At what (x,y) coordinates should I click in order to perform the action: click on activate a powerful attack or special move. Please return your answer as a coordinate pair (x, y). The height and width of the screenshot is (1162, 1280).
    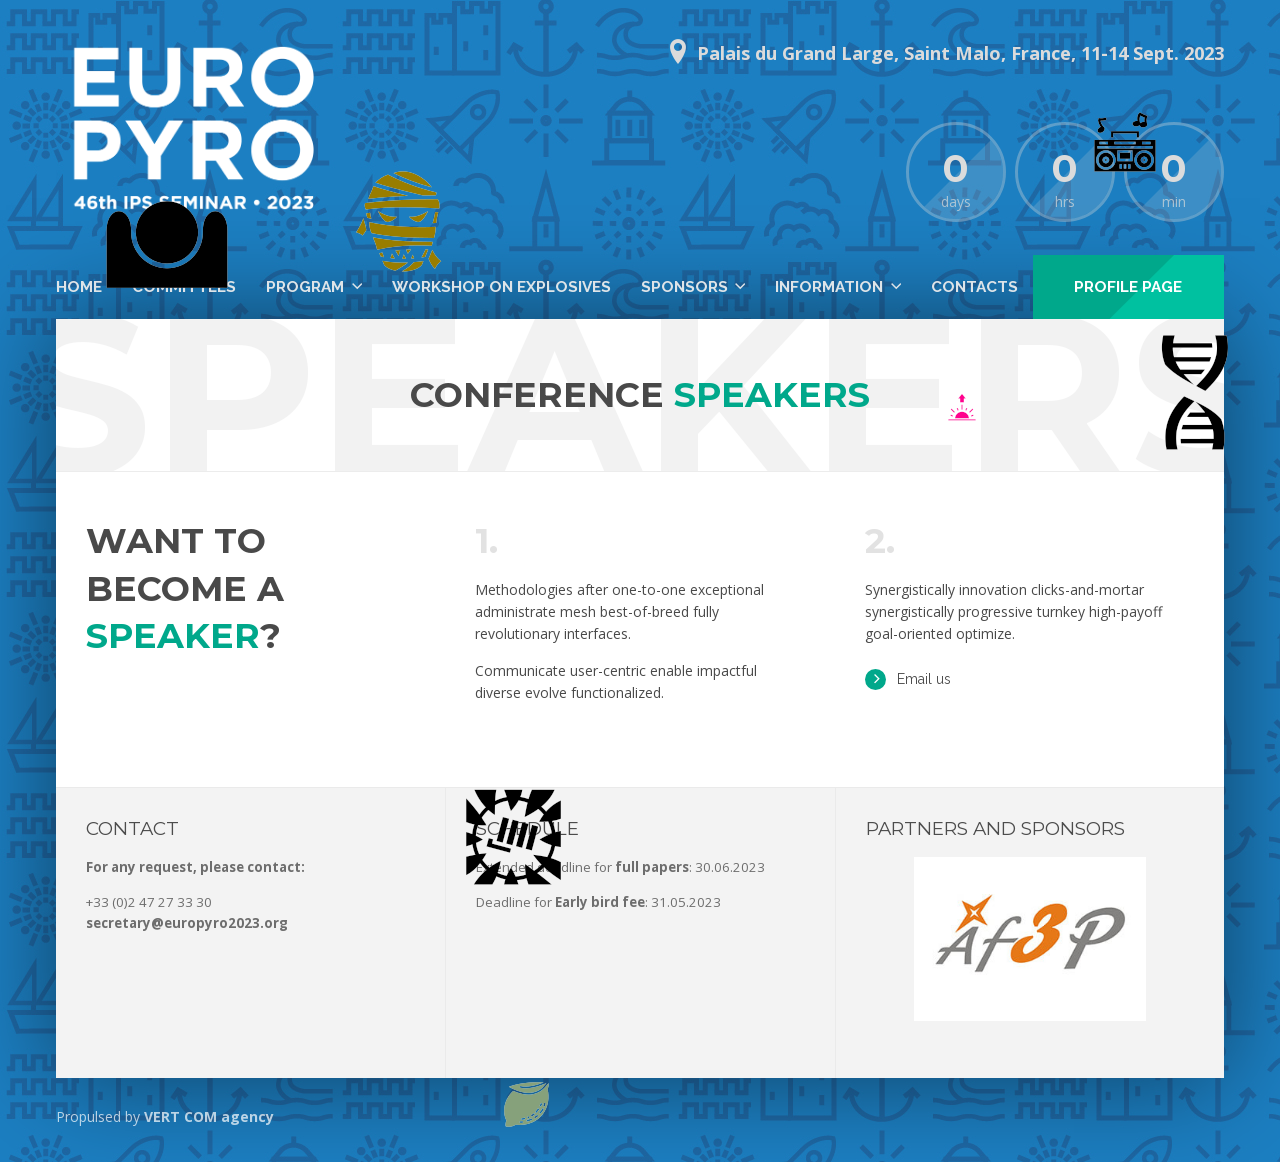
    Looking at the image, I should click on (513, 837).